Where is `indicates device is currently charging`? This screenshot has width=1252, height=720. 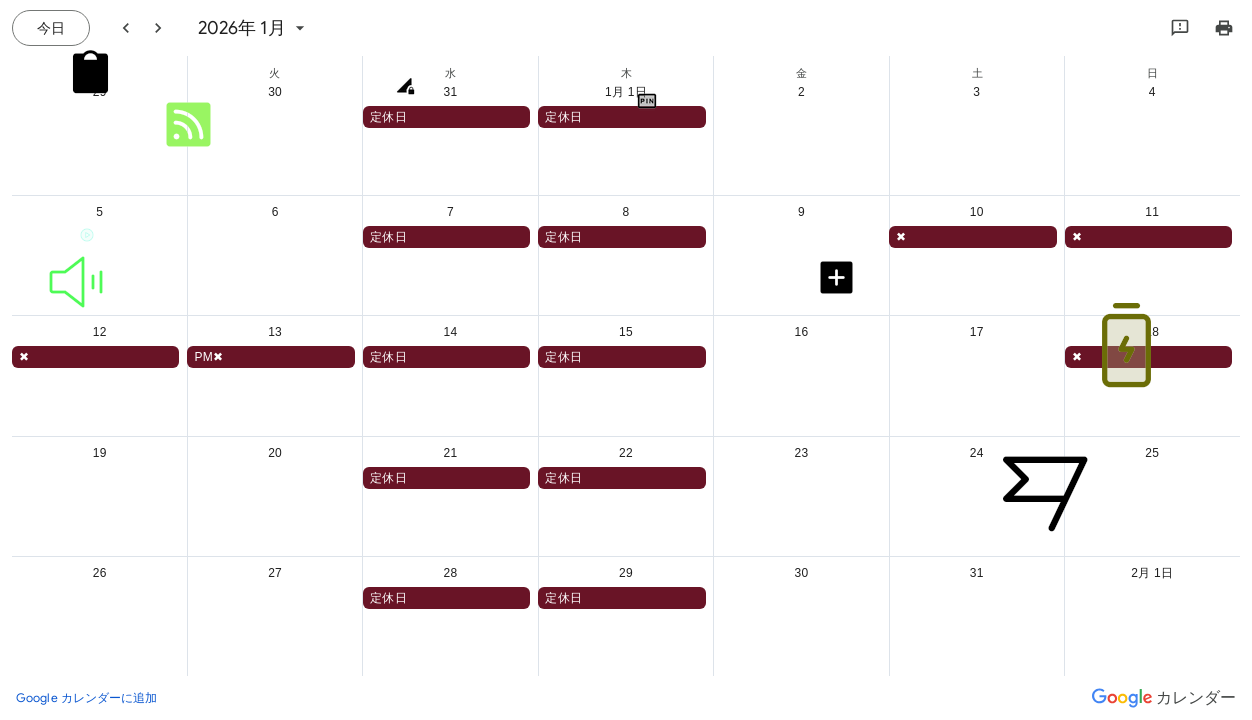 indicates device is currently charging is located at coordinates (1126, 346).